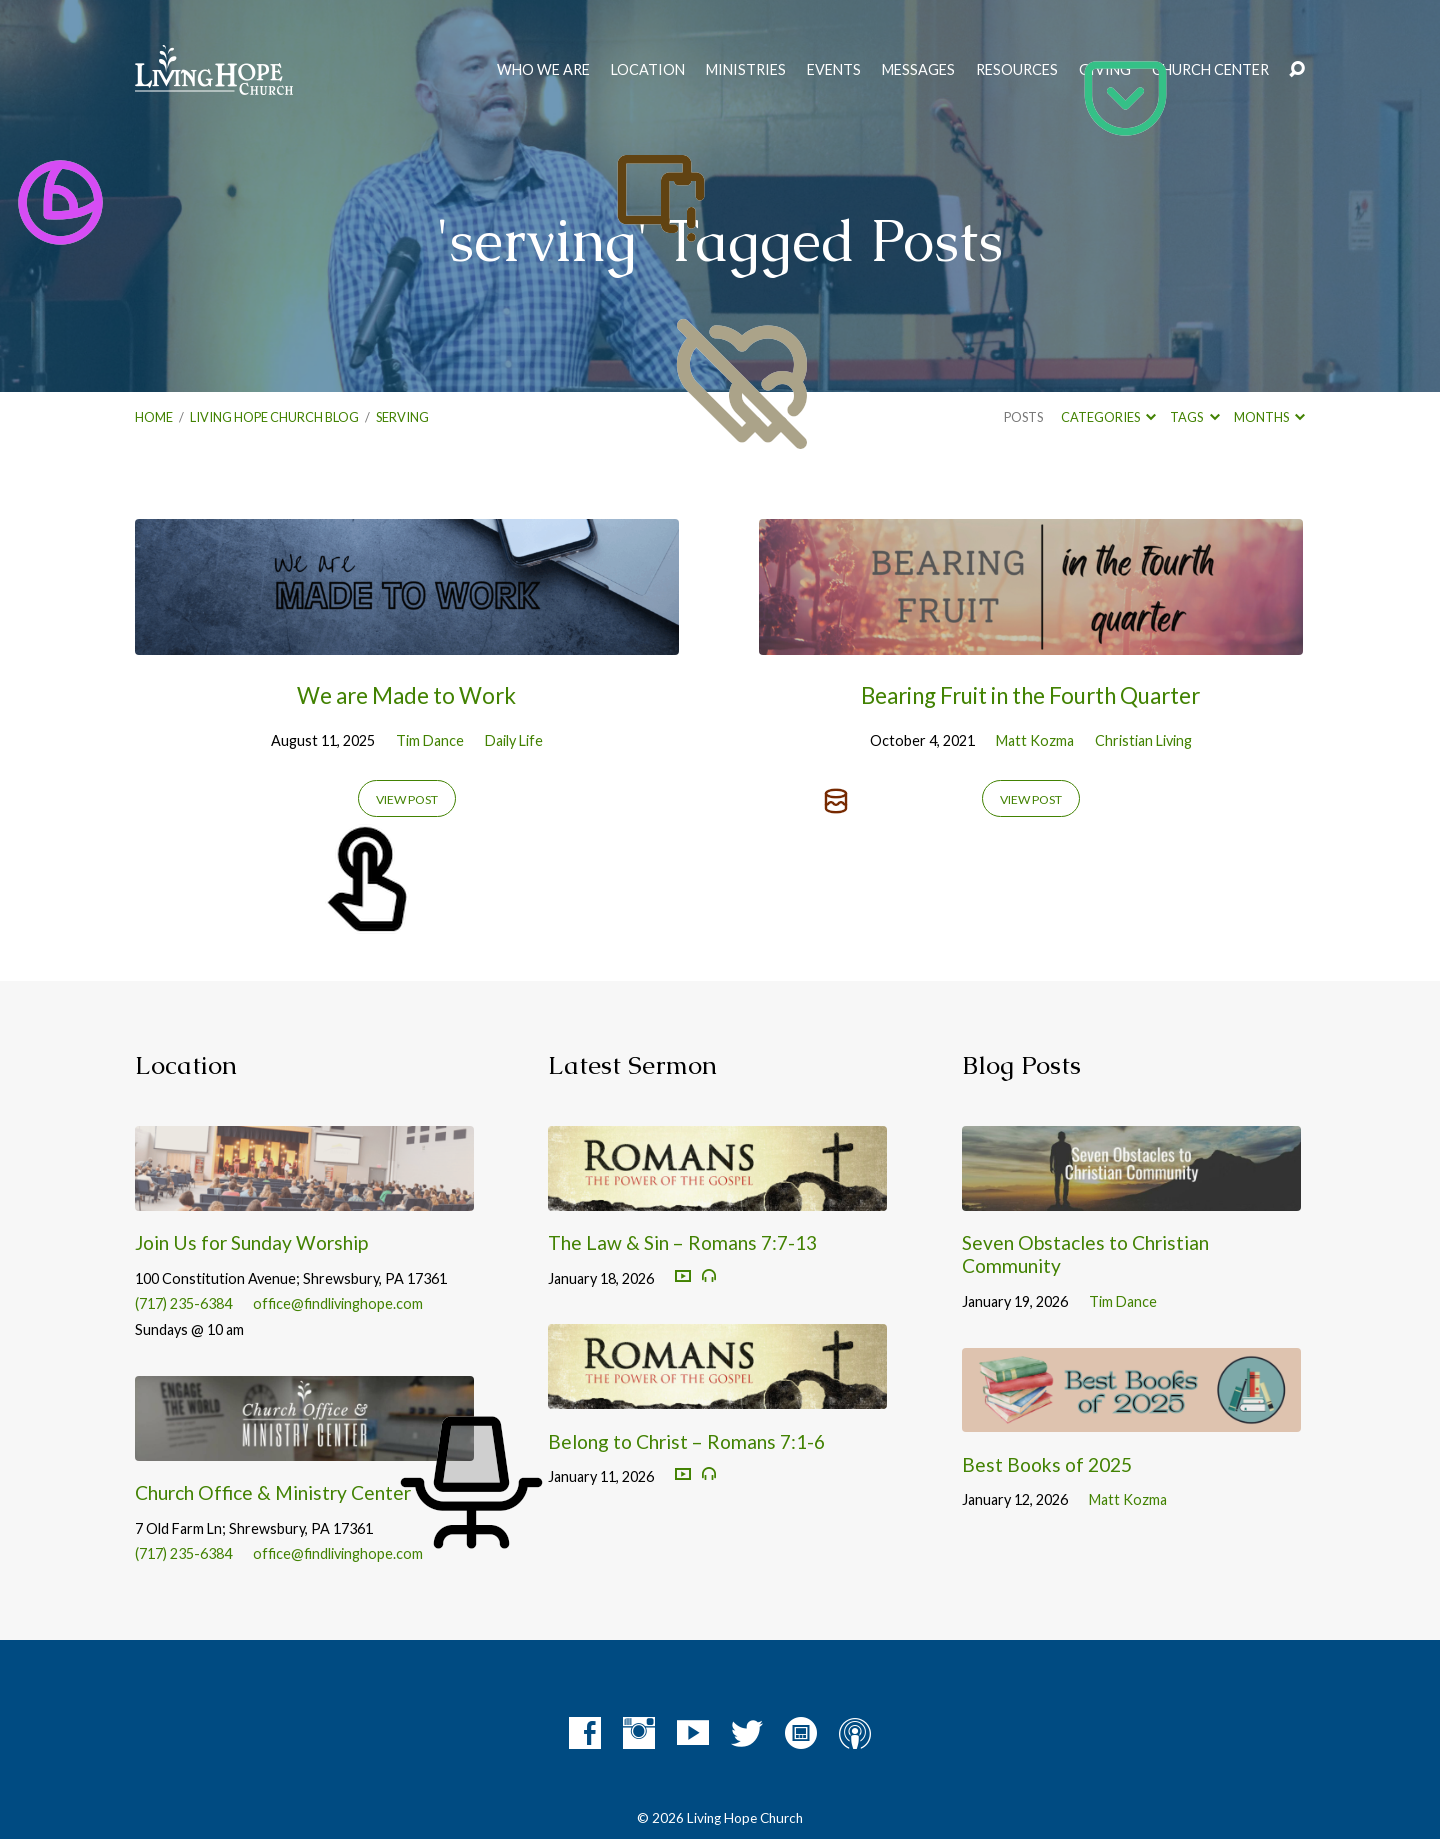 Image resolution: width=1440 pixels, height=1839 pixels. Describe the element at coordinates (1125, 98) in the screenshot. I see `save to pocket app` at that location.